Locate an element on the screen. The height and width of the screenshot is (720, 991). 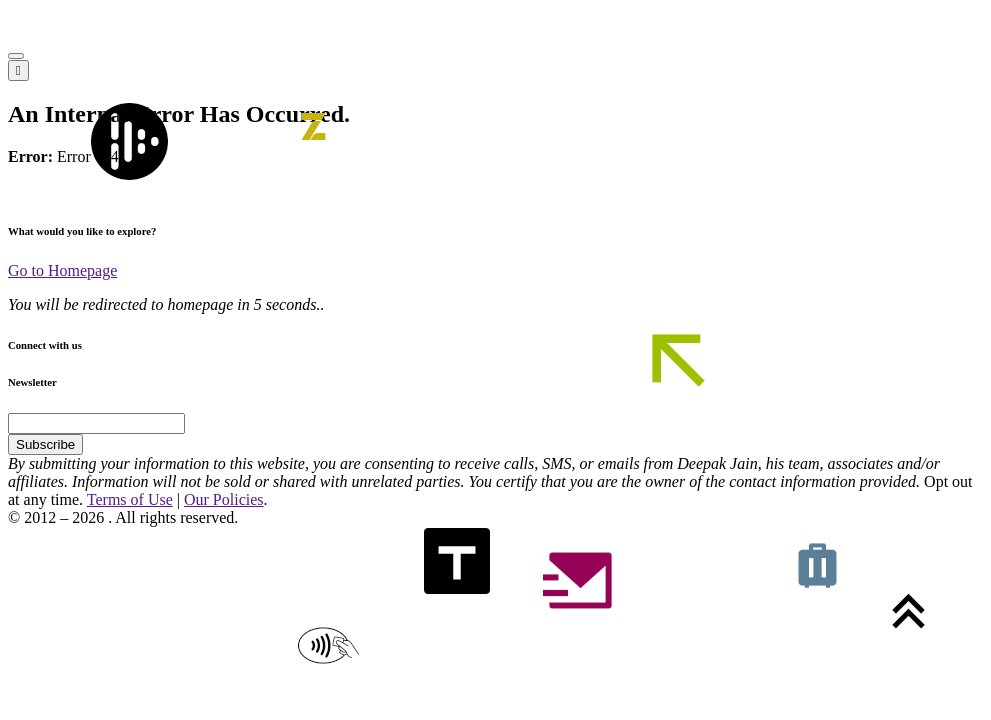
open text formatting or typography options is located at coordinates (457, 561).